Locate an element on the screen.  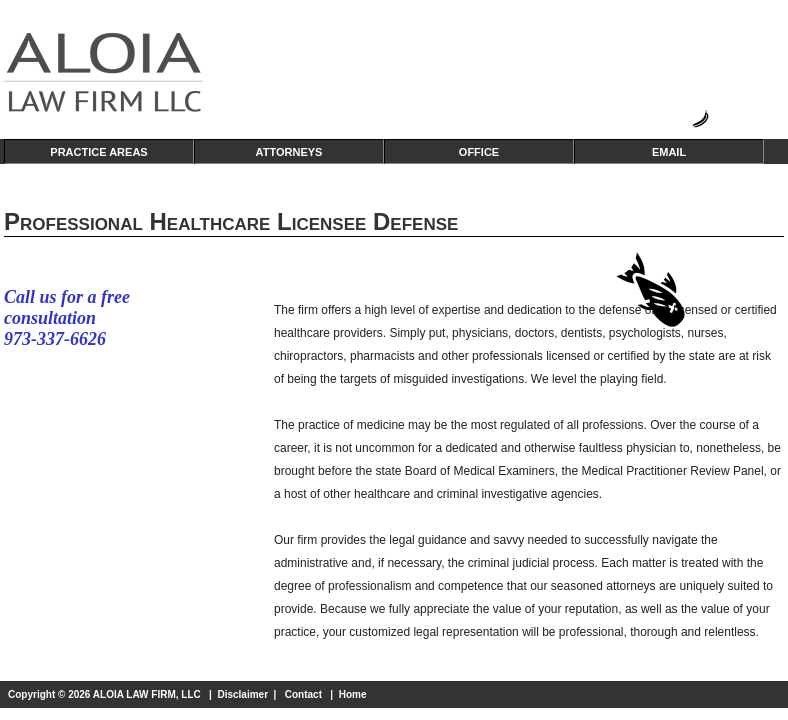
indicates banana or tropical fruit category is located at coordinates (700, 118).